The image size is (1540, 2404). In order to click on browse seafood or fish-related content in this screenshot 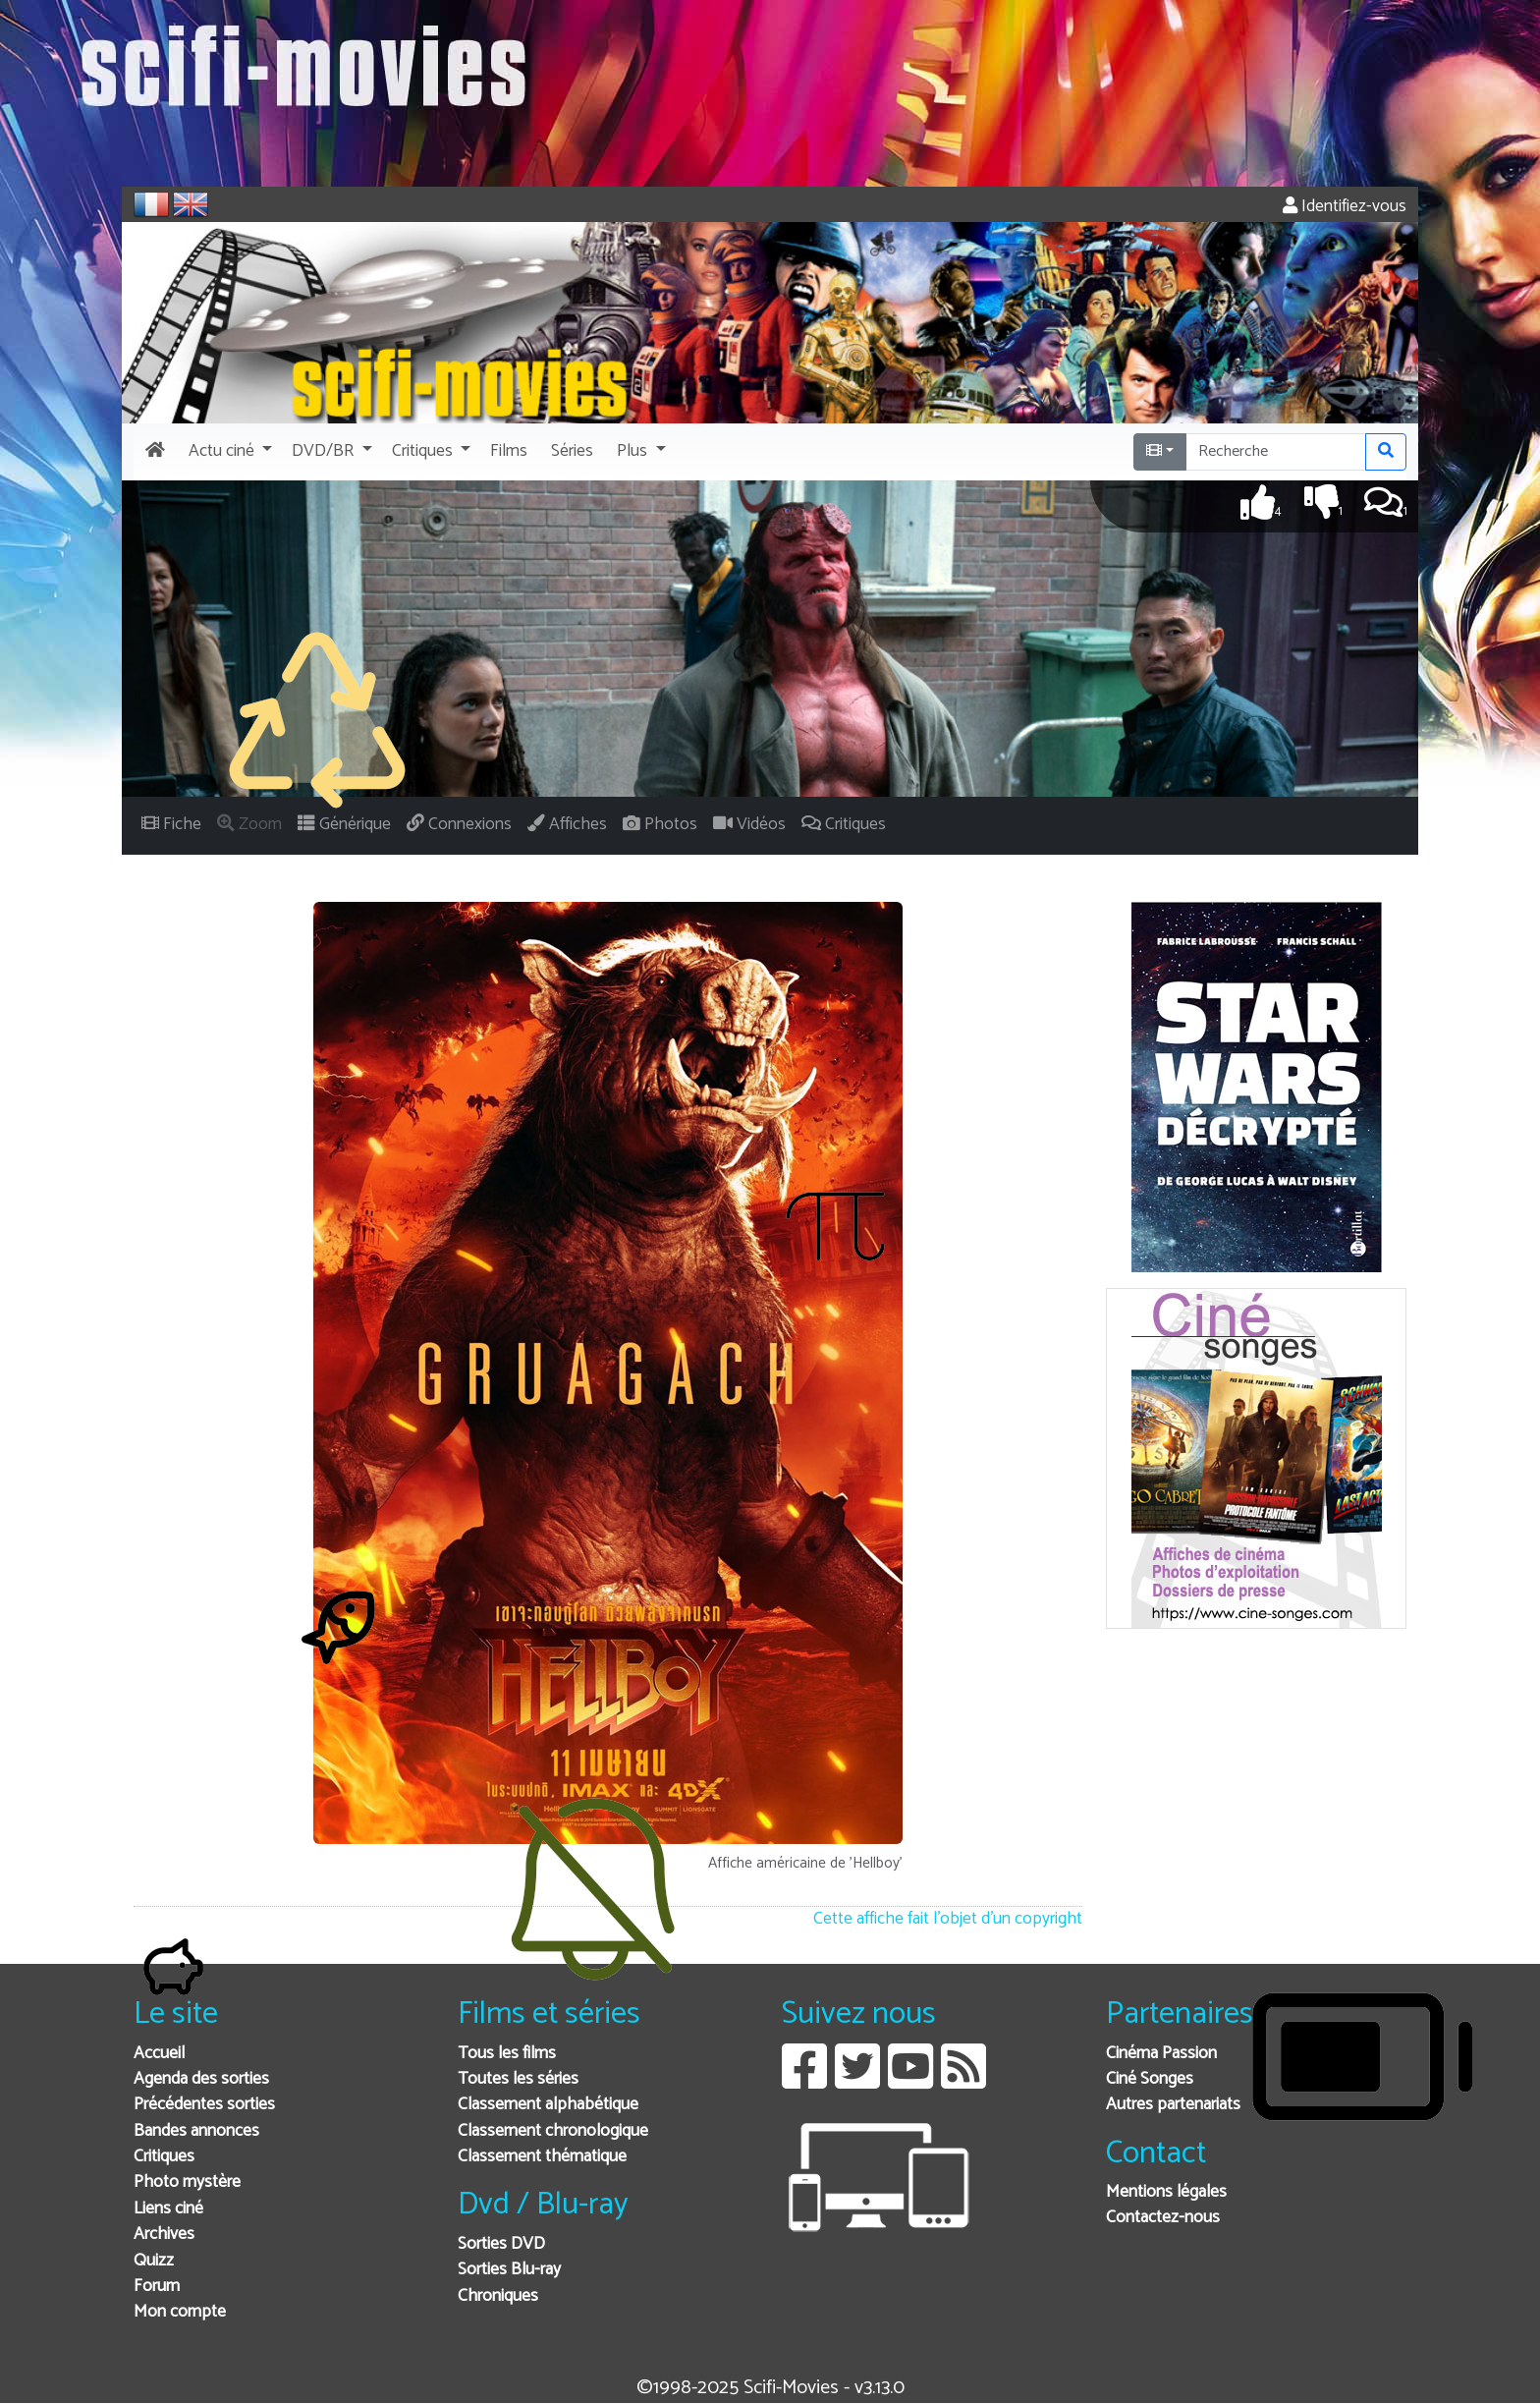, I will do `click(341, 1624)`.